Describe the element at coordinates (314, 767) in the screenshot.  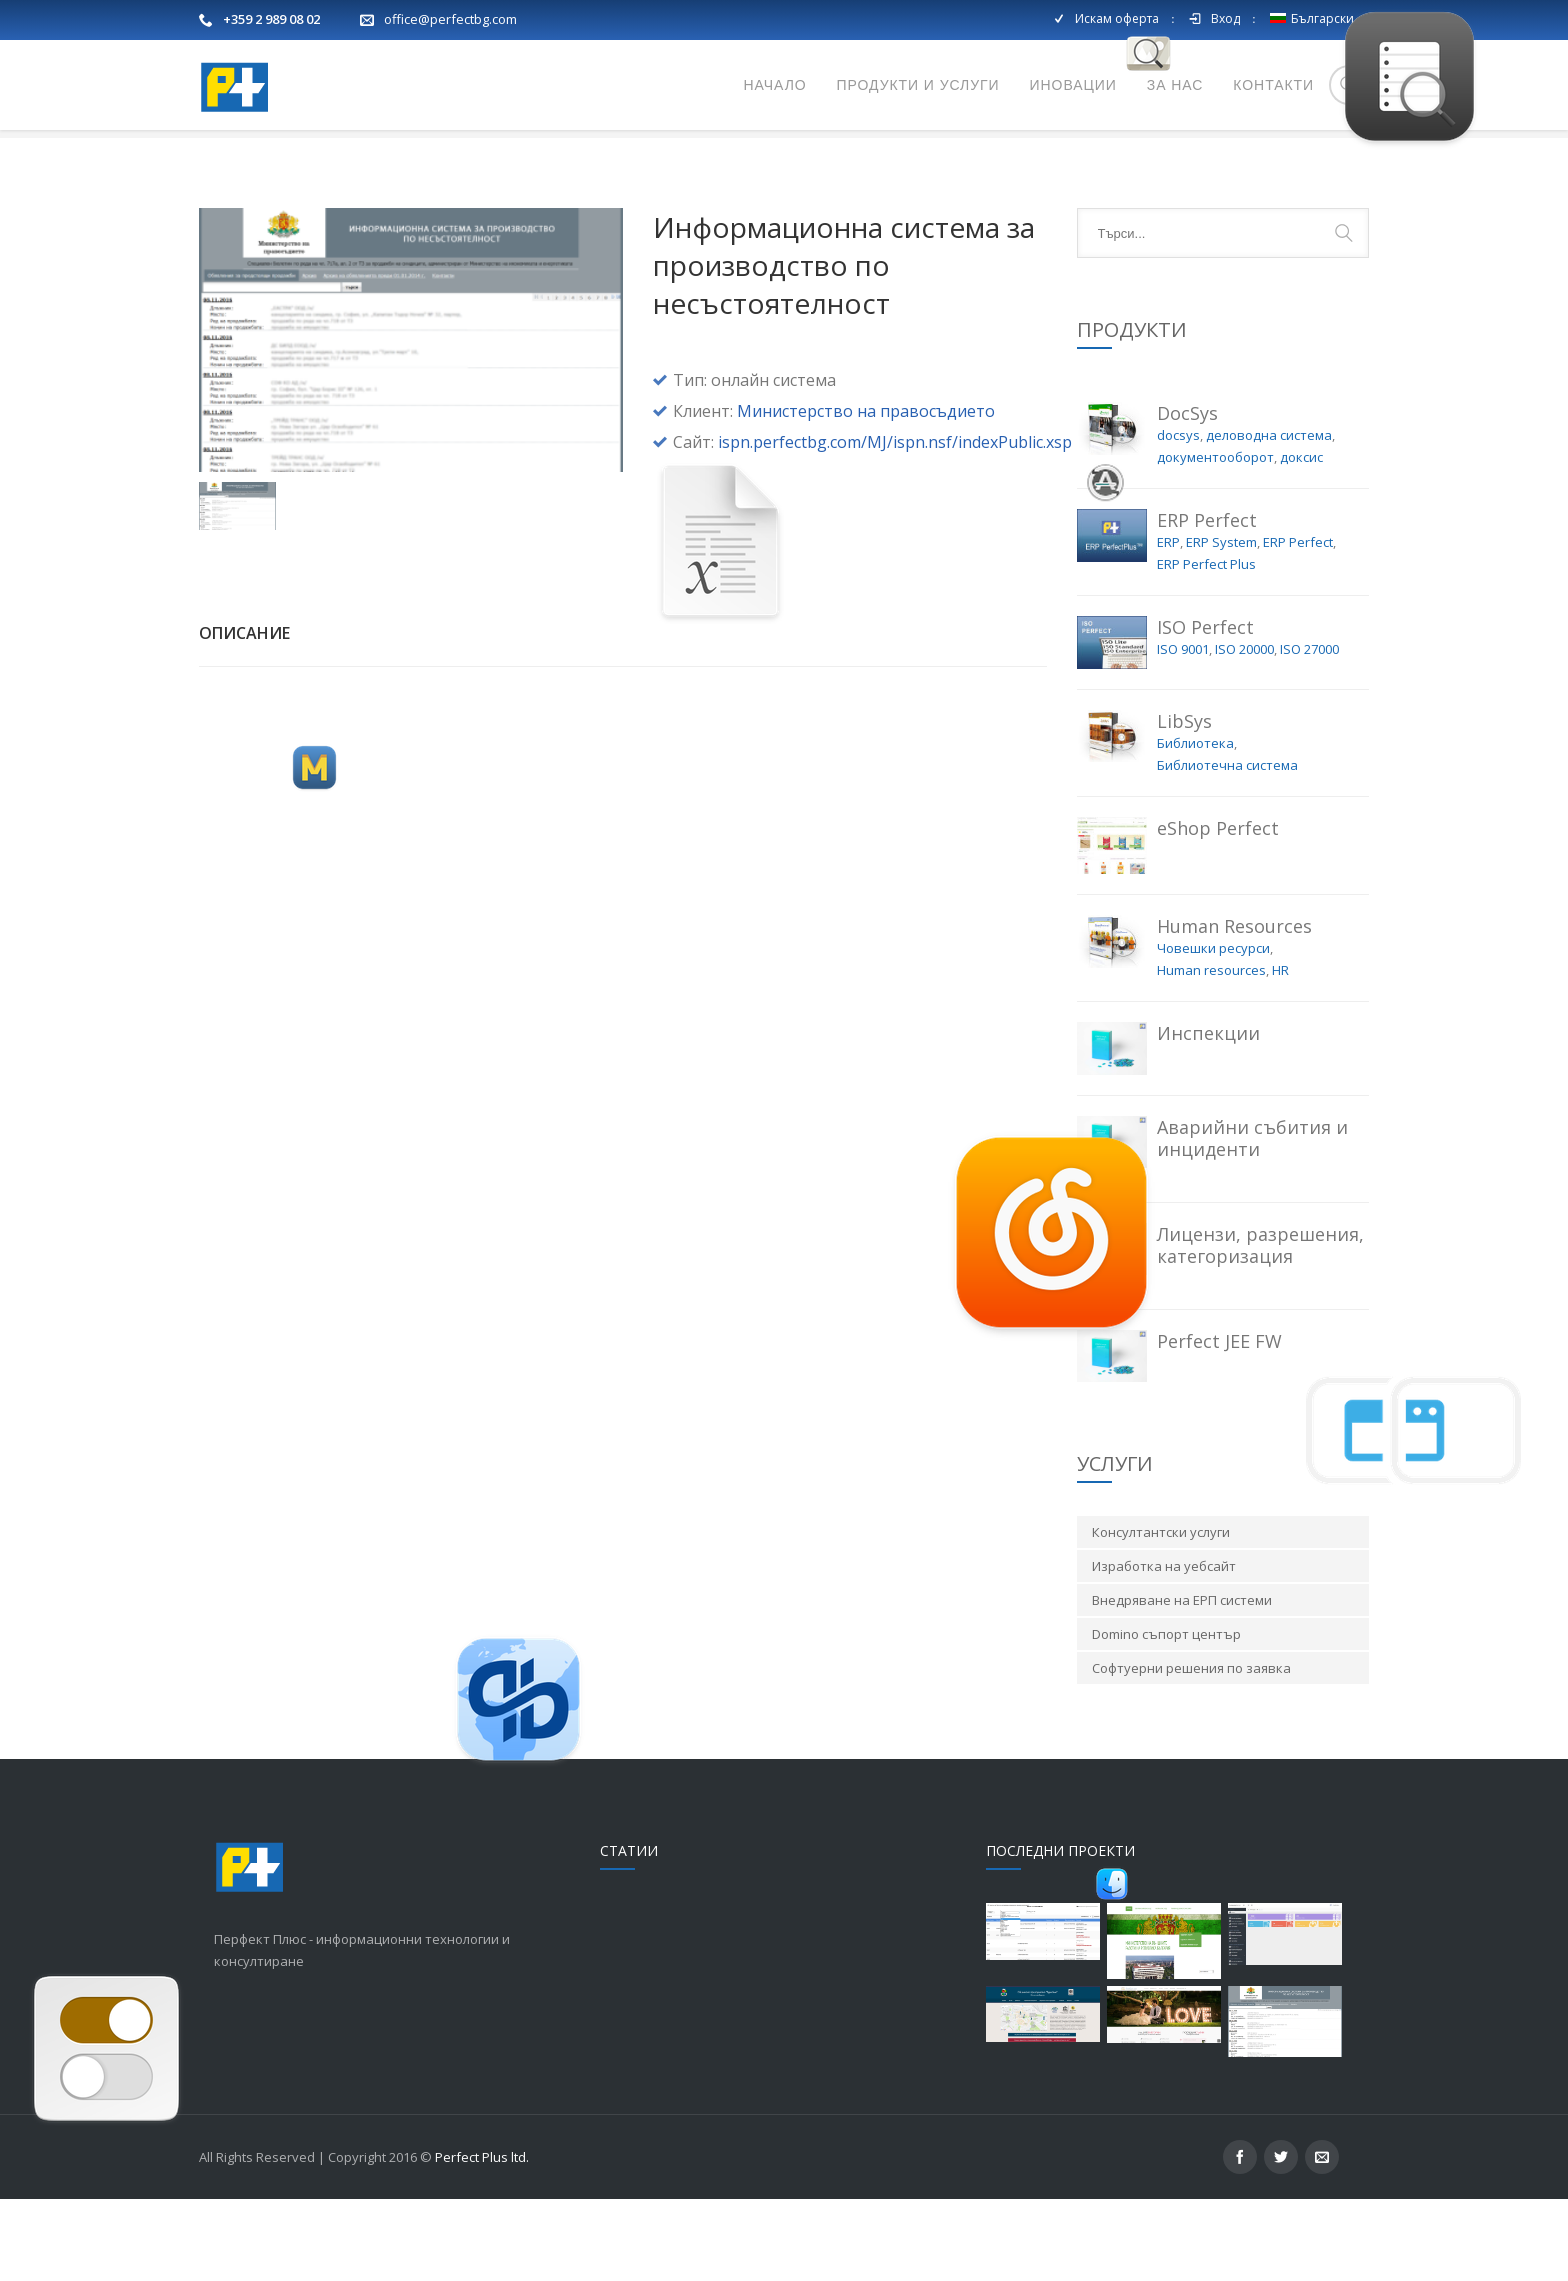
I see `launch mullvad browser app` at that location.